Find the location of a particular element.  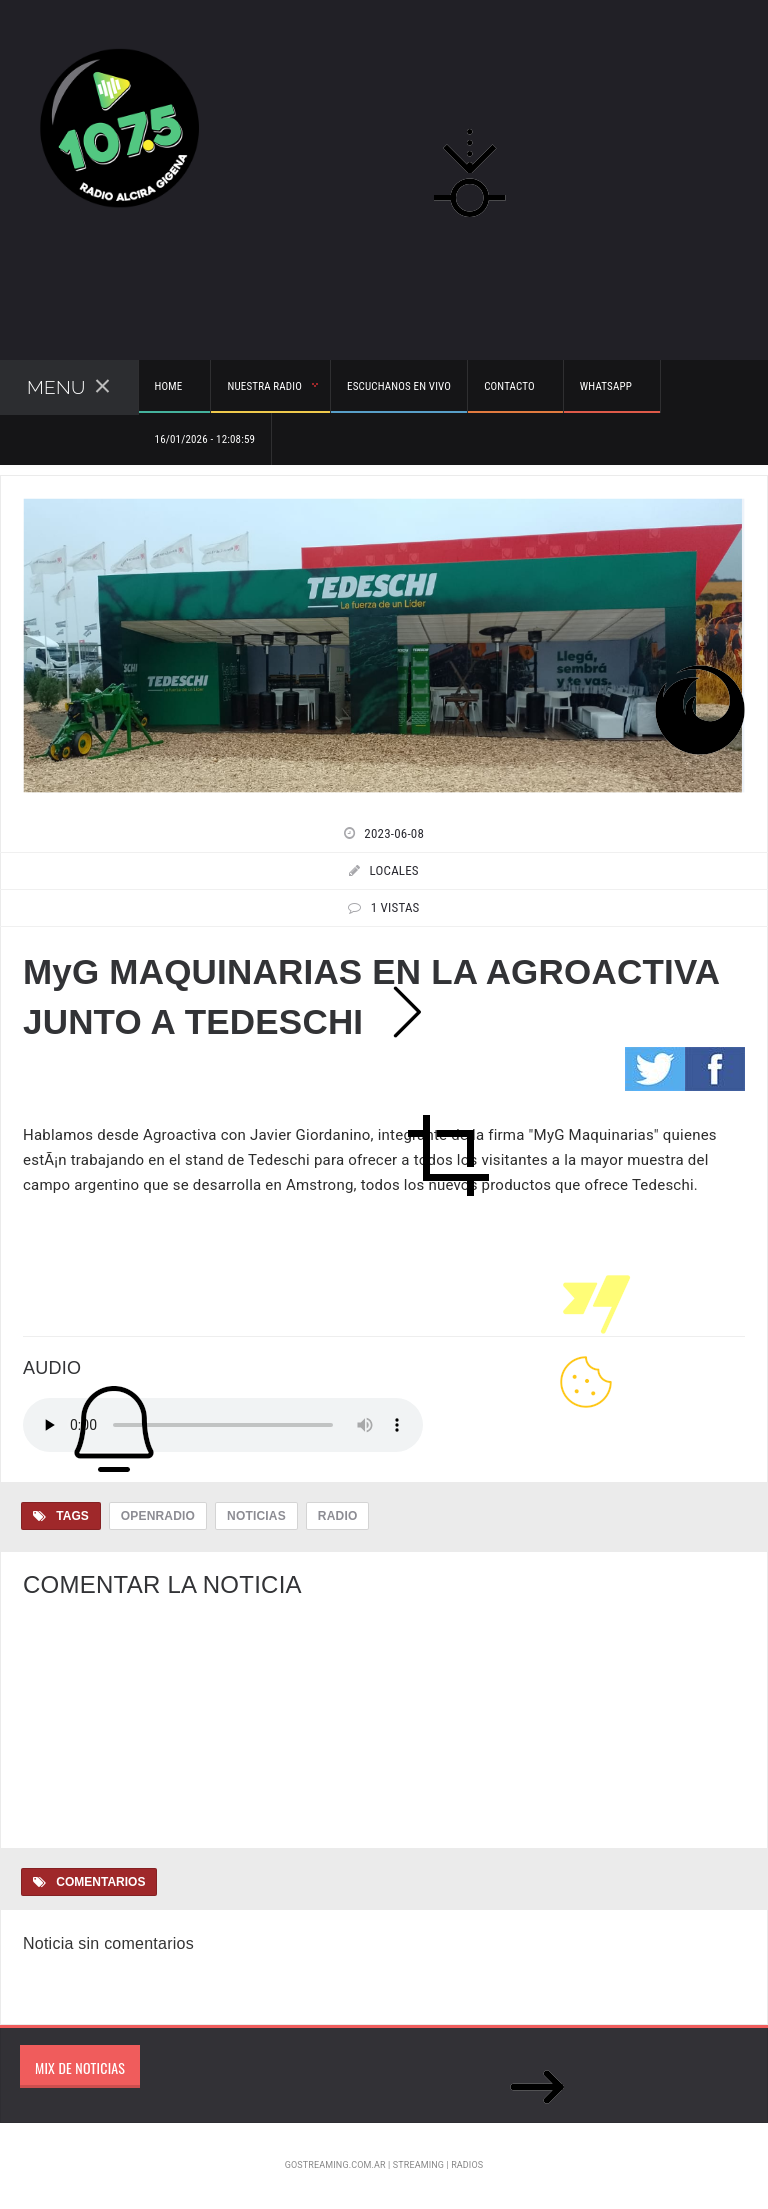

crop an image is located at coordinates (448, 1155).